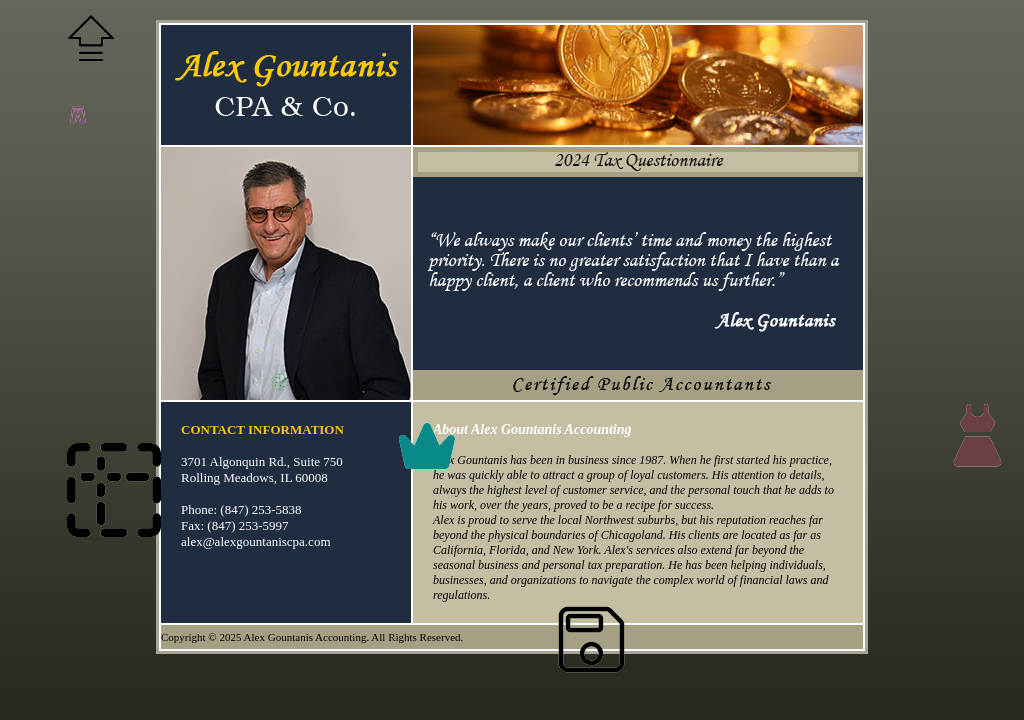 This screenshot has width=1024, height=720. Describe the element at coordinates (427, 449) in the screenshot. I see `indicates premium or VIP membership status` at that location.